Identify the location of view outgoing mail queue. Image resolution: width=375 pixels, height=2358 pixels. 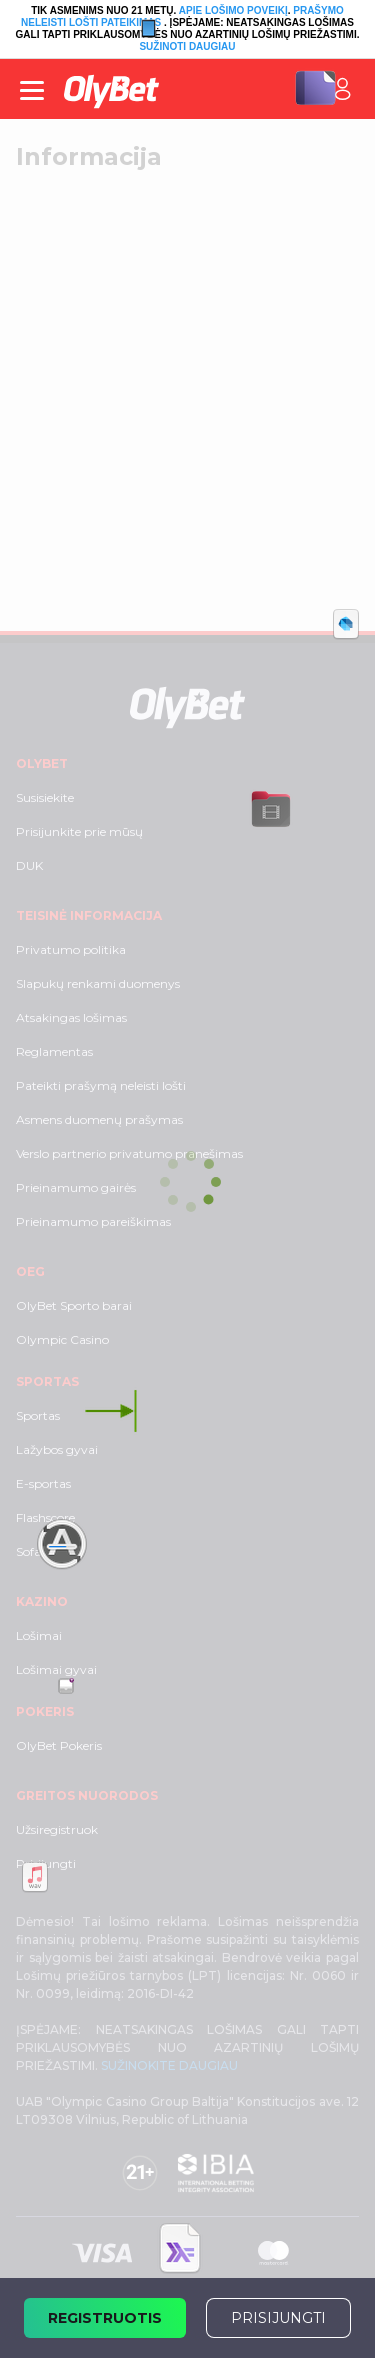
(66, 1686).